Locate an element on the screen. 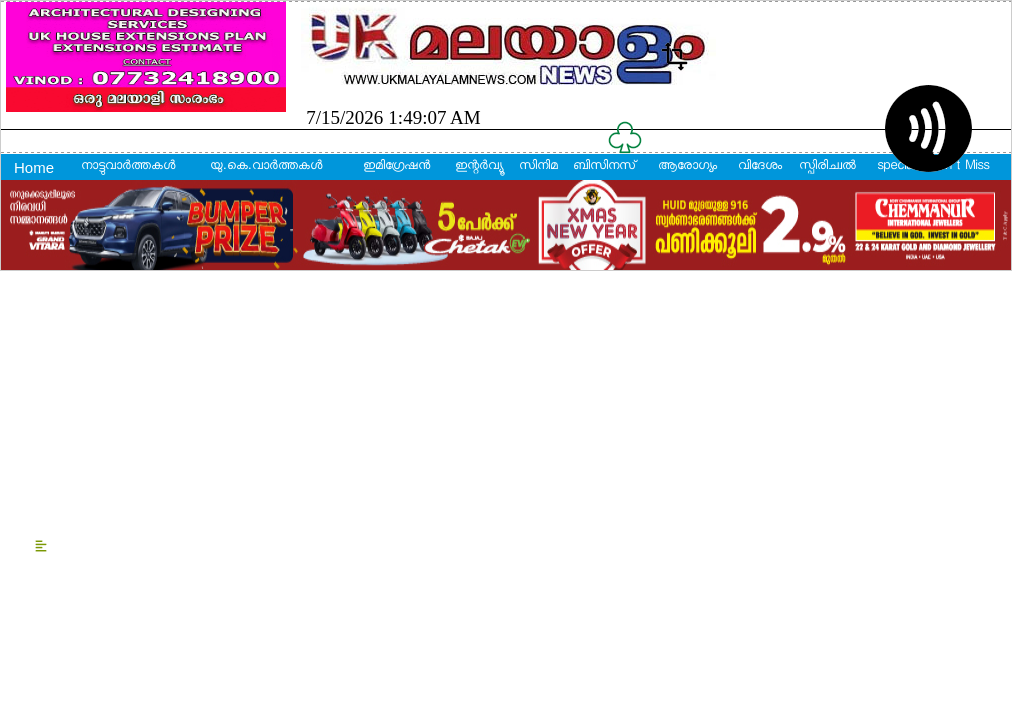 The image size is (1012, 720). align text to the left is located at coordinates (41, 546).